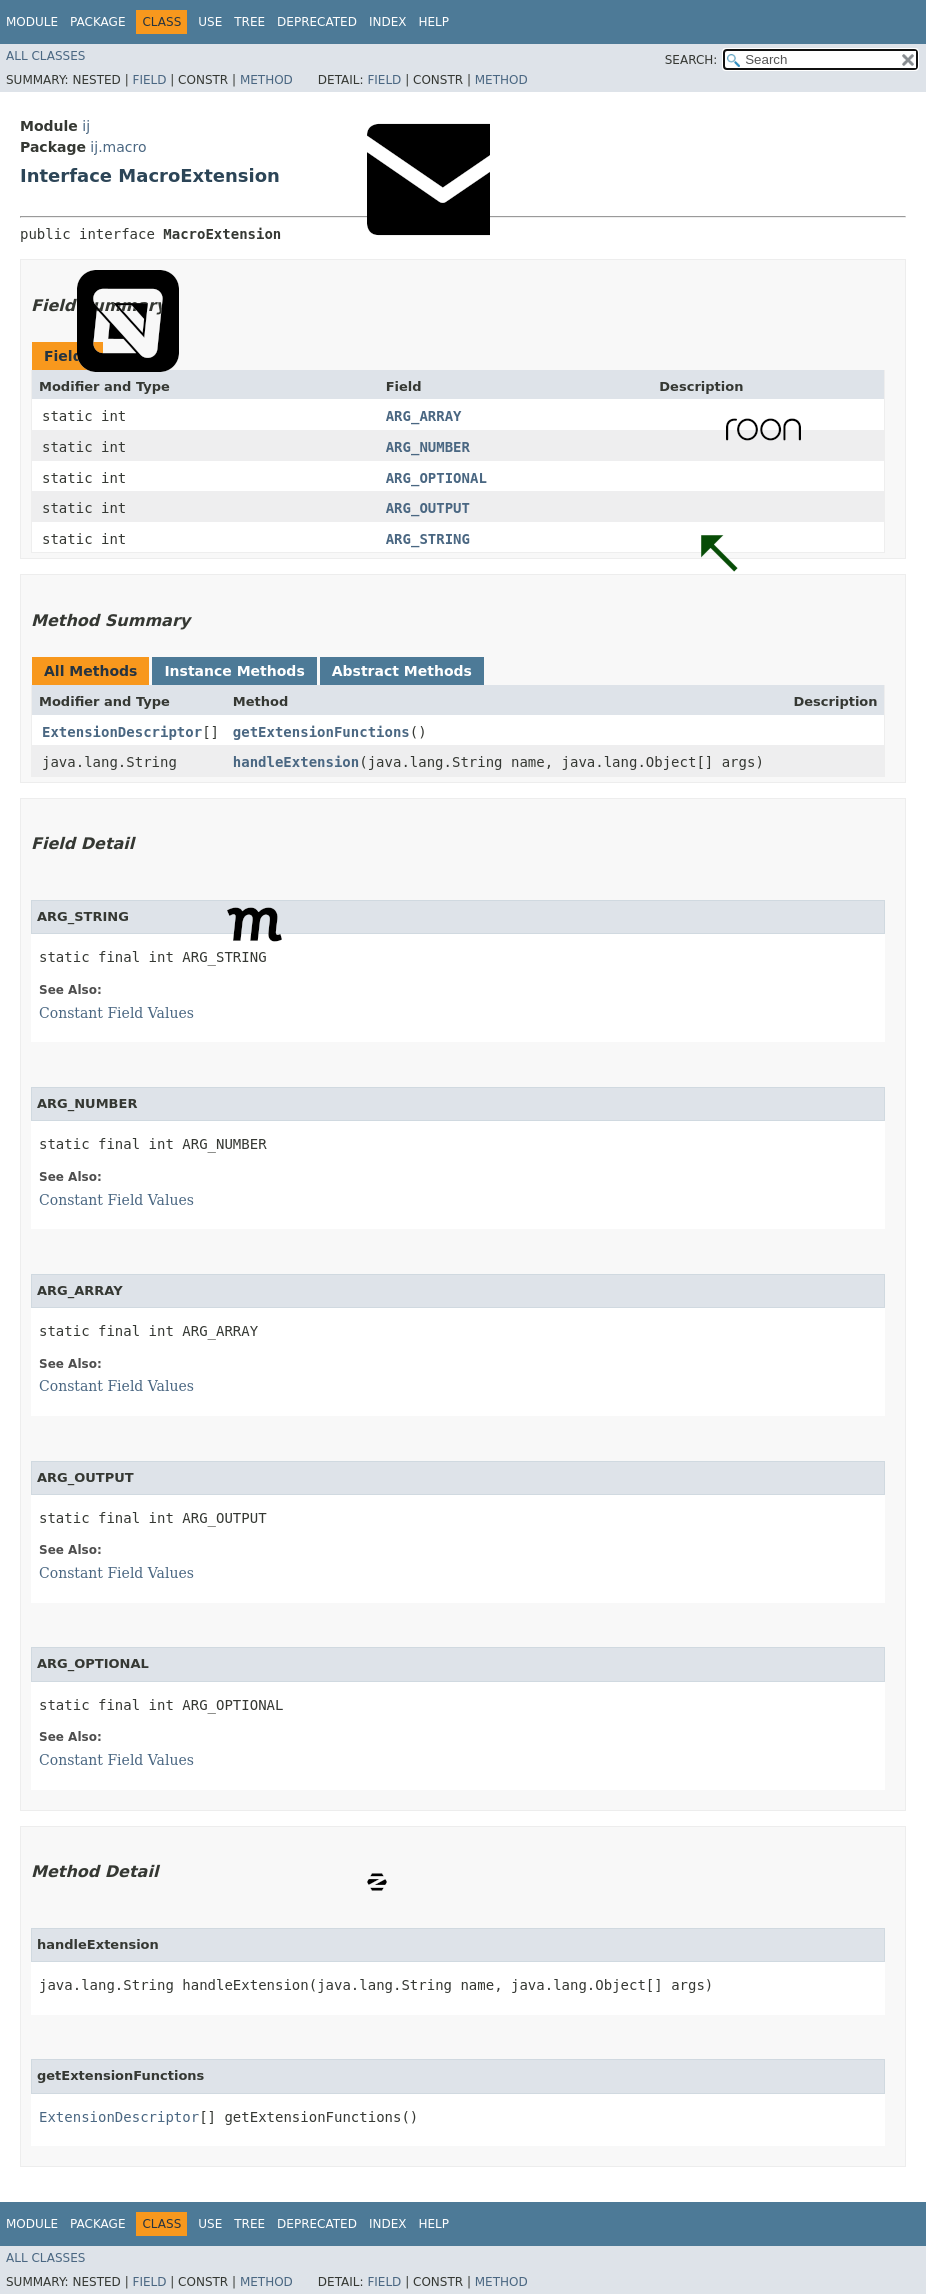 Image resolution: width=926 pixels, height=2294 pixels. Describe the element at coordinates (718, 552) in the screenshot. I see `navigate back and up in hierarchy` at that location.